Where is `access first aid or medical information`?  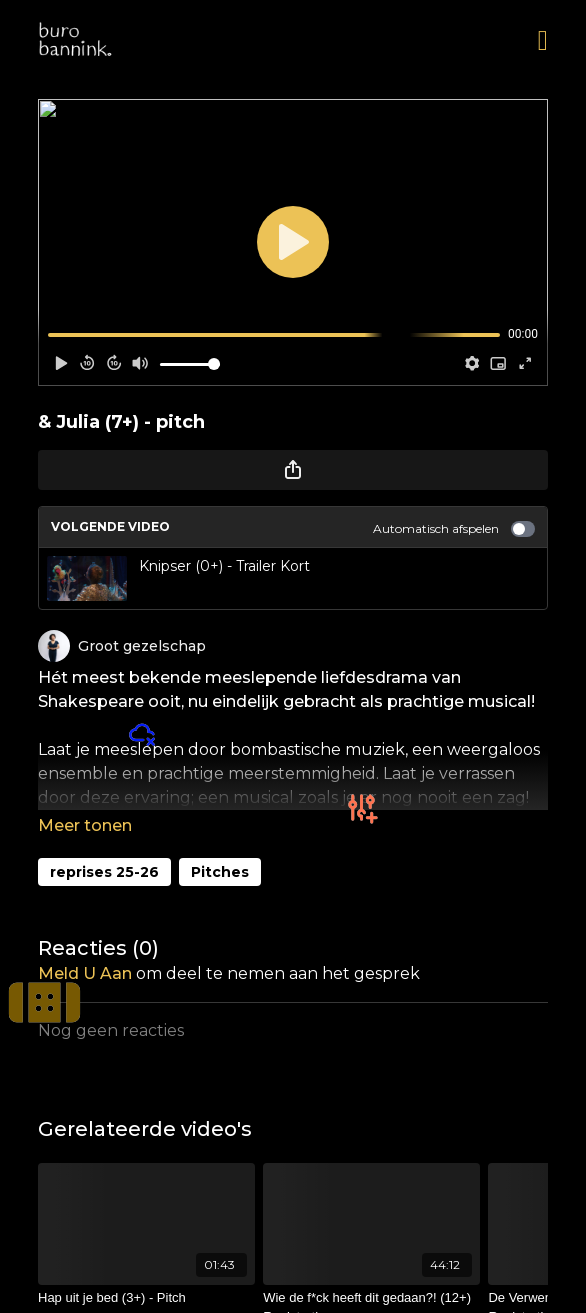
access first aid or medical information is located at coordinates (44, 1002).